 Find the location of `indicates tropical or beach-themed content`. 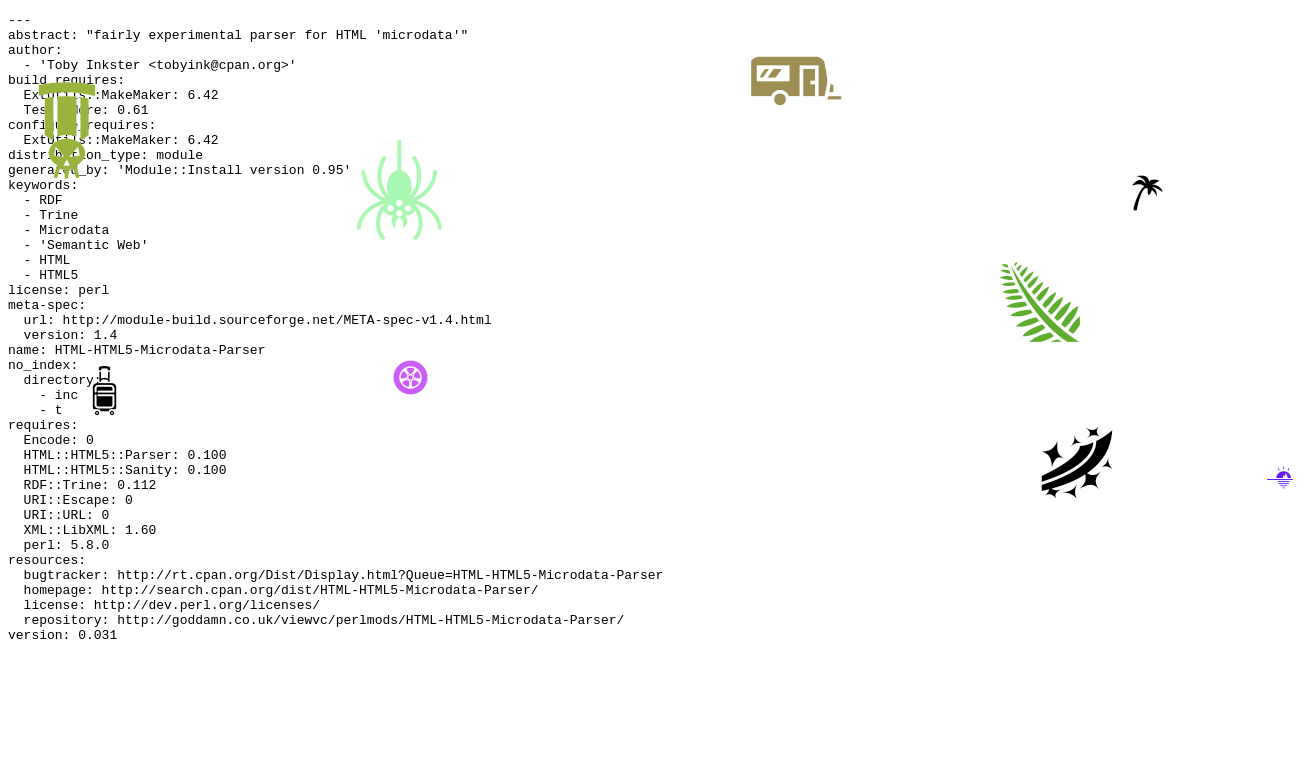

indicates tropical or beach-themed content is located at coordinates (1147, 193).